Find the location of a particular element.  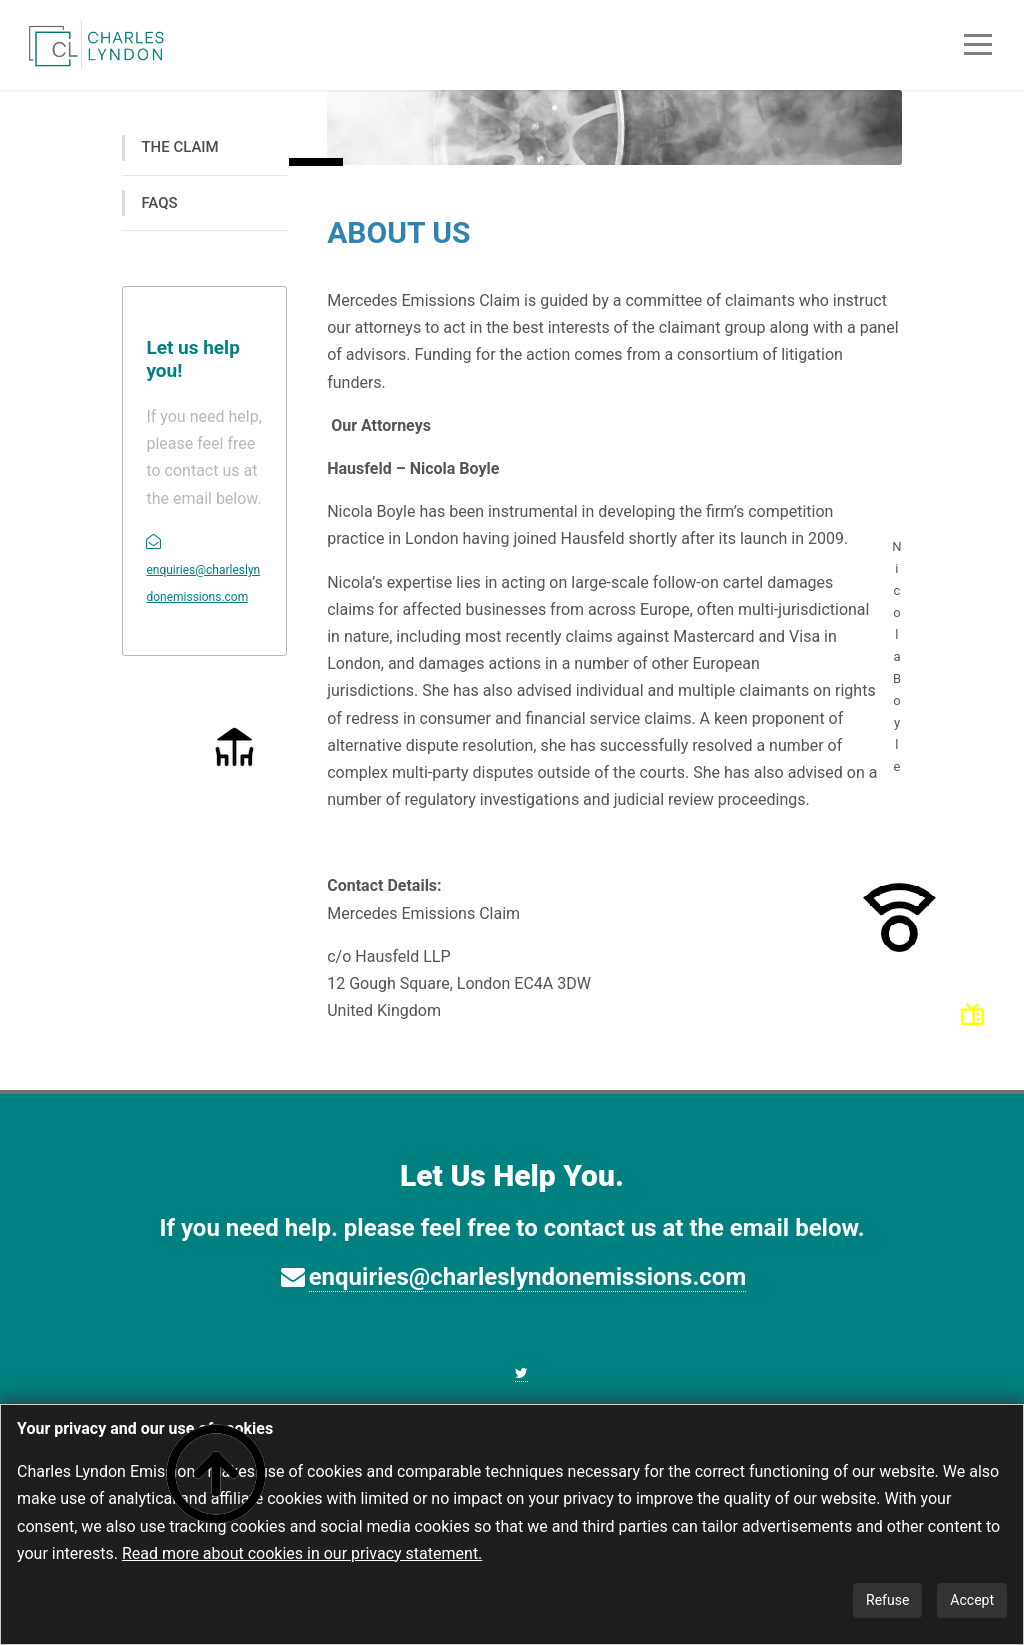

calibrate compass or directional sensor is located at coordinates (899, 915).